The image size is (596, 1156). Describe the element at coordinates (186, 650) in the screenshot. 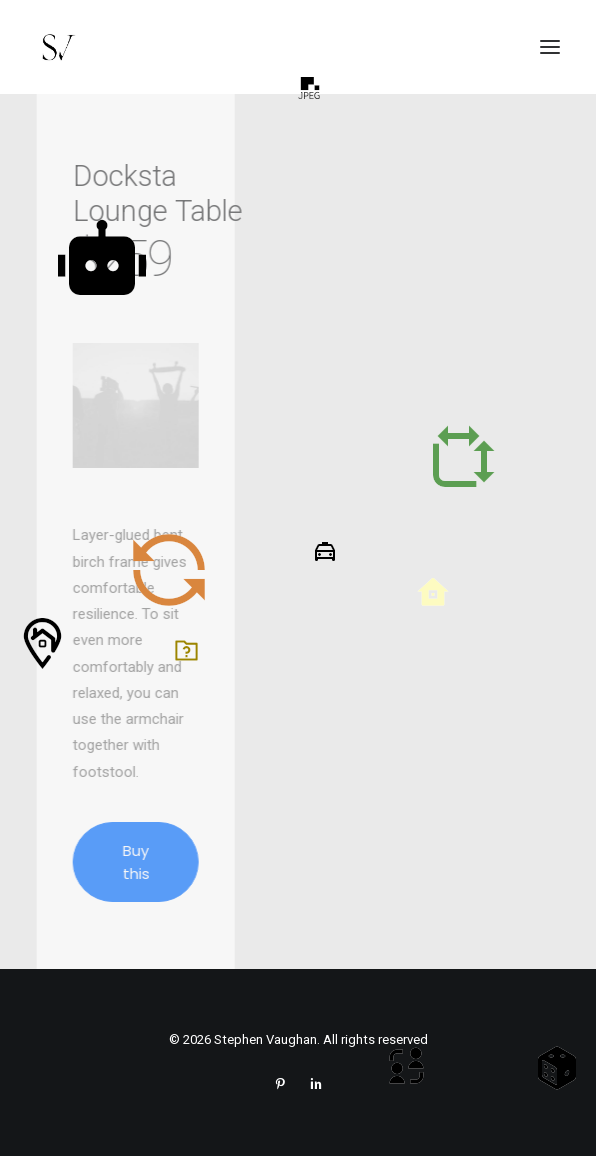

I see `folder with unknown or unrecognized contents` at that location.